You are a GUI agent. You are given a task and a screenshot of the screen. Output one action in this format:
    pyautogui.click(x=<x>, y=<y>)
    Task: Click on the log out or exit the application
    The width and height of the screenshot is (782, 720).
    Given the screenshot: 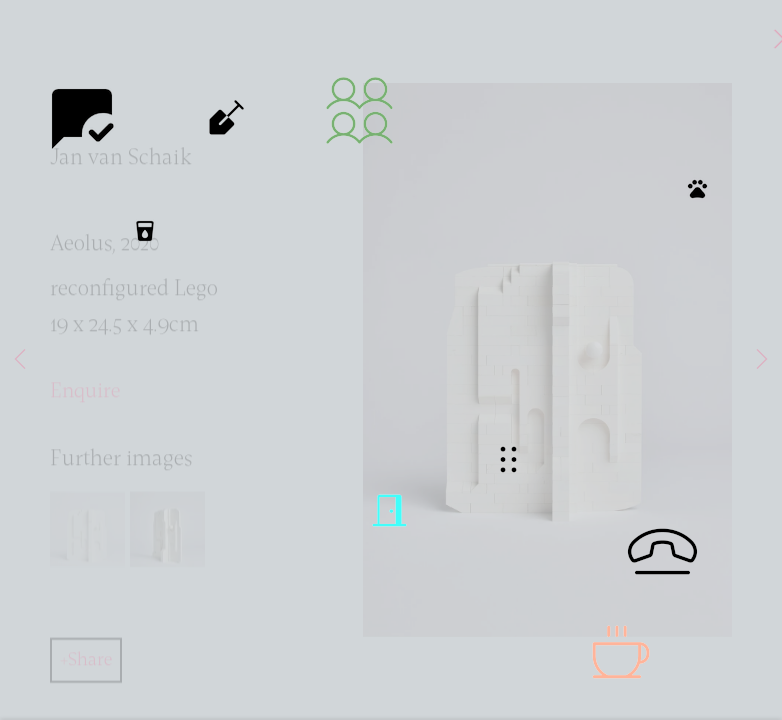 What is the action you would take?
    pyautogui.click(x=389, y=510)
    